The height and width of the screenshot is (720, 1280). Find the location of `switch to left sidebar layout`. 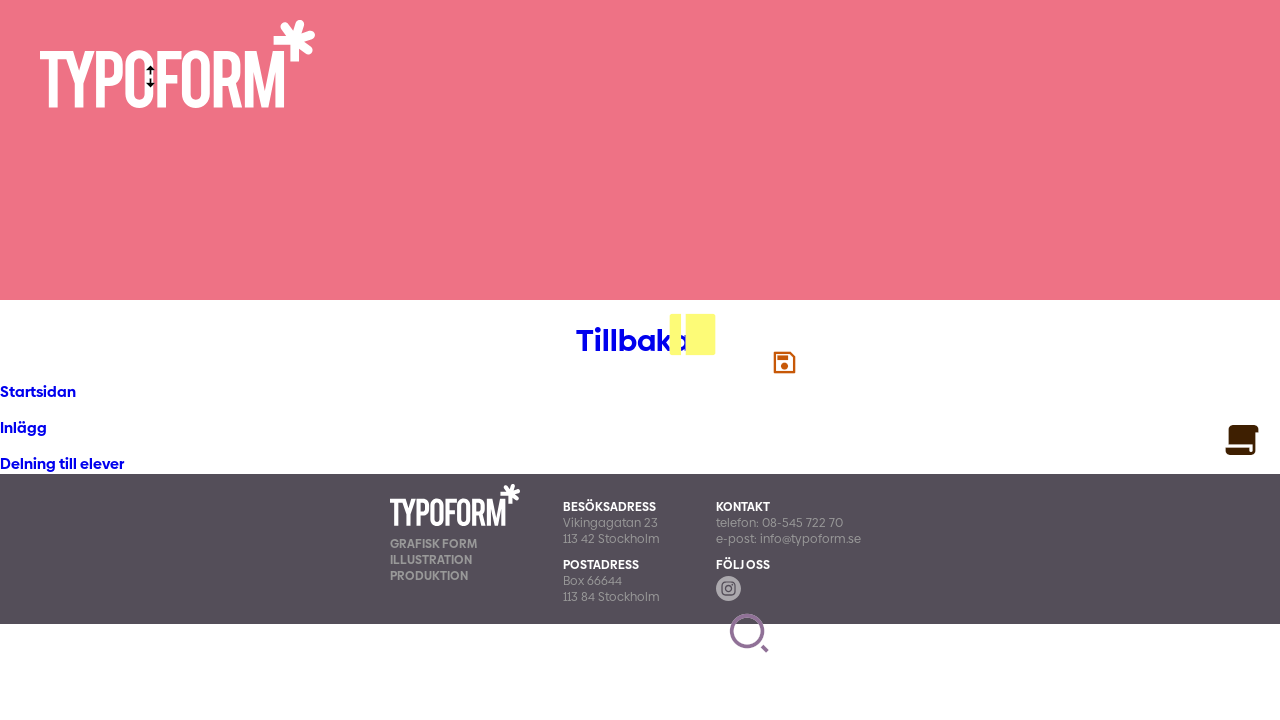

switch to left sidebar layout is located at coordinates (692, 334).